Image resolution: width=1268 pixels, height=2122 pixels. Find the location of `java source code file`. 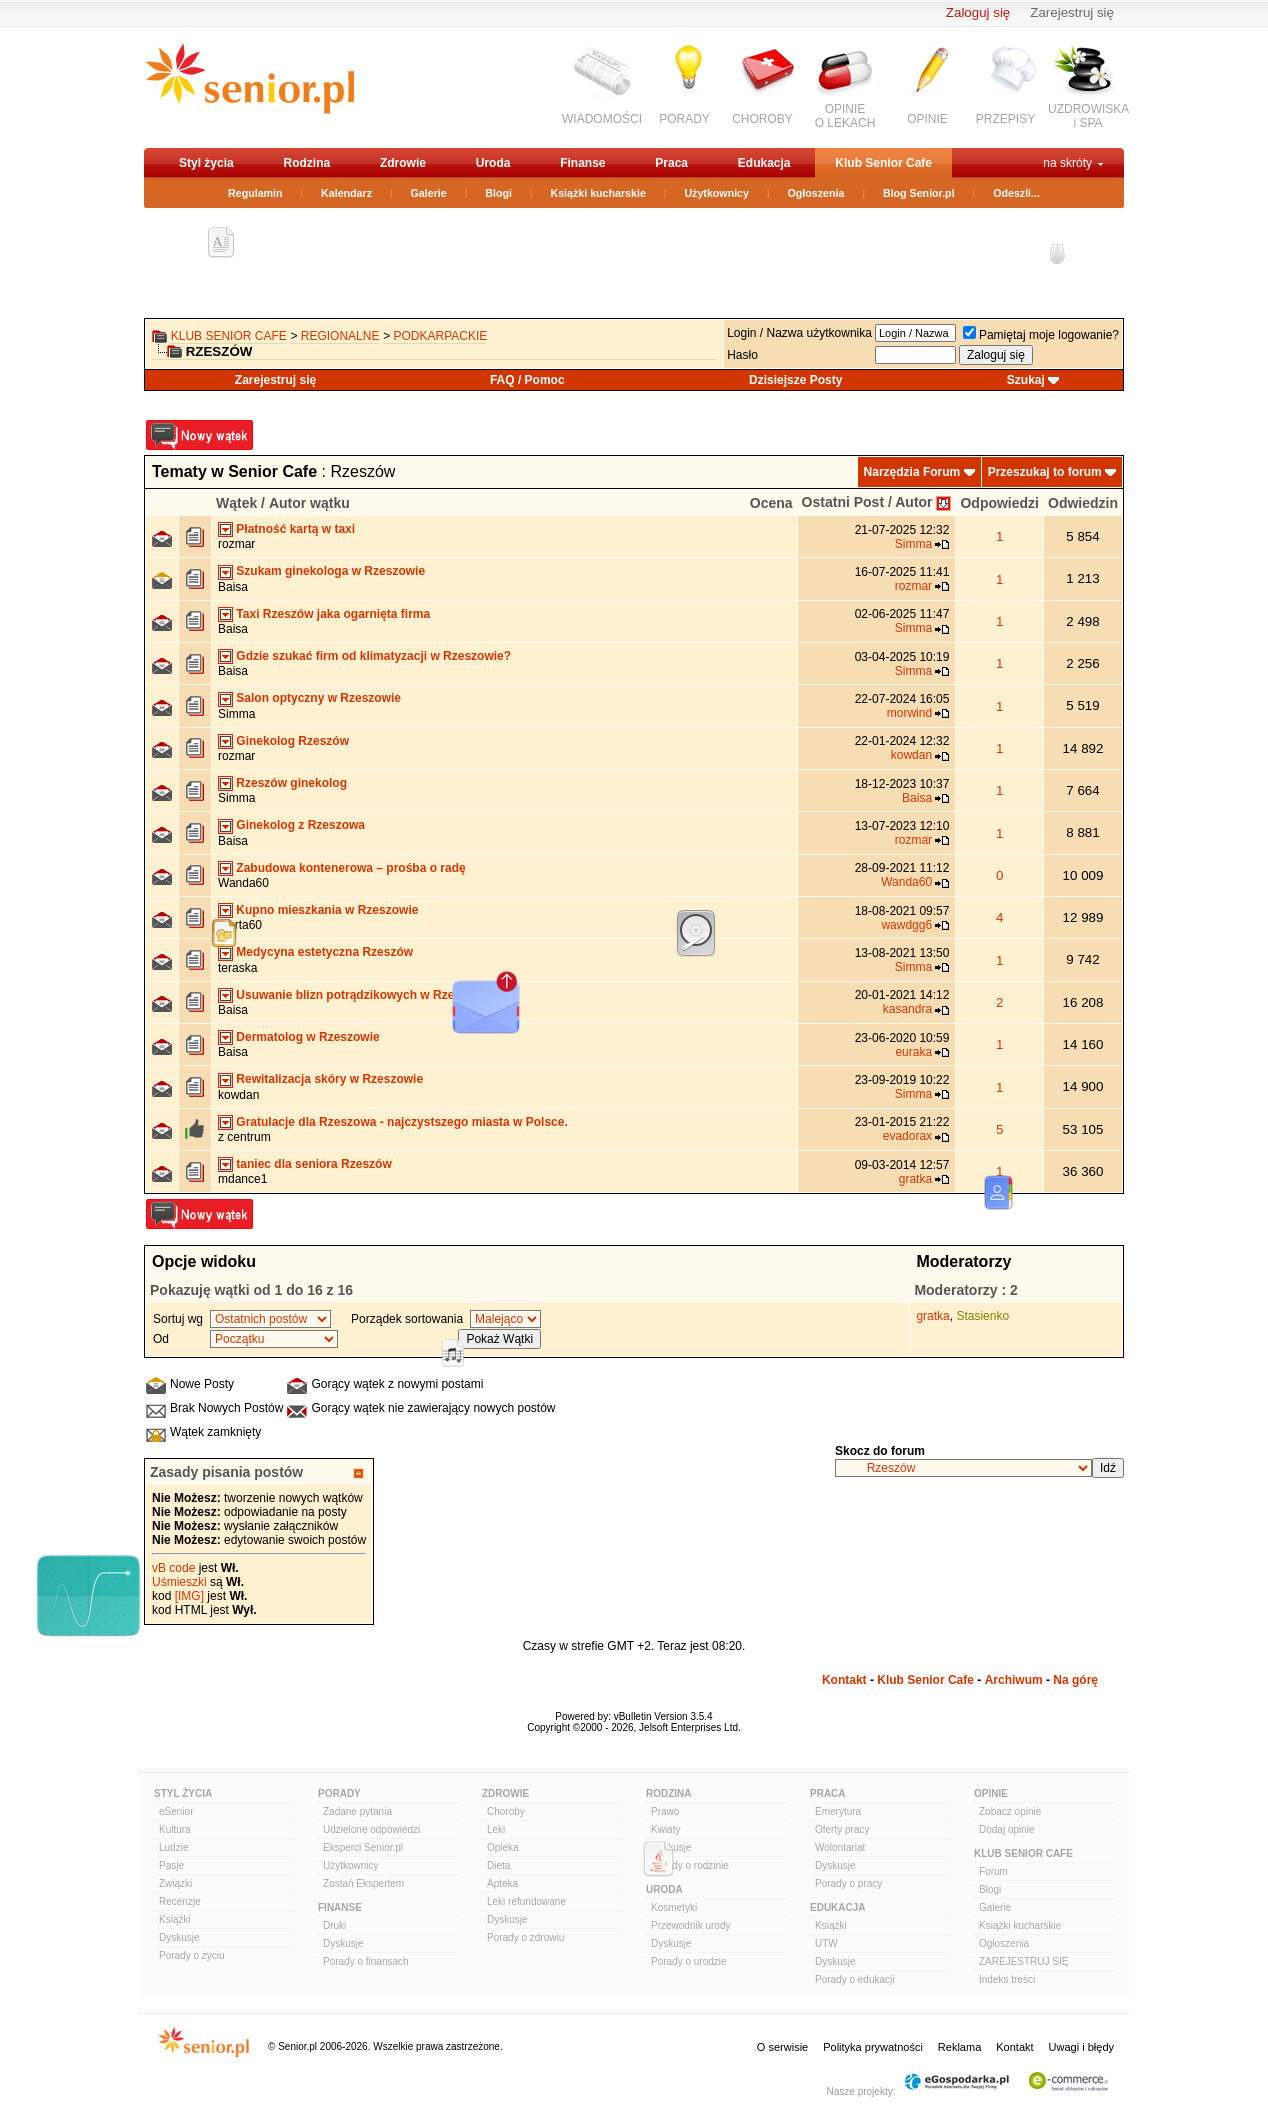

java source code file is located at coordinates (658, 1858).